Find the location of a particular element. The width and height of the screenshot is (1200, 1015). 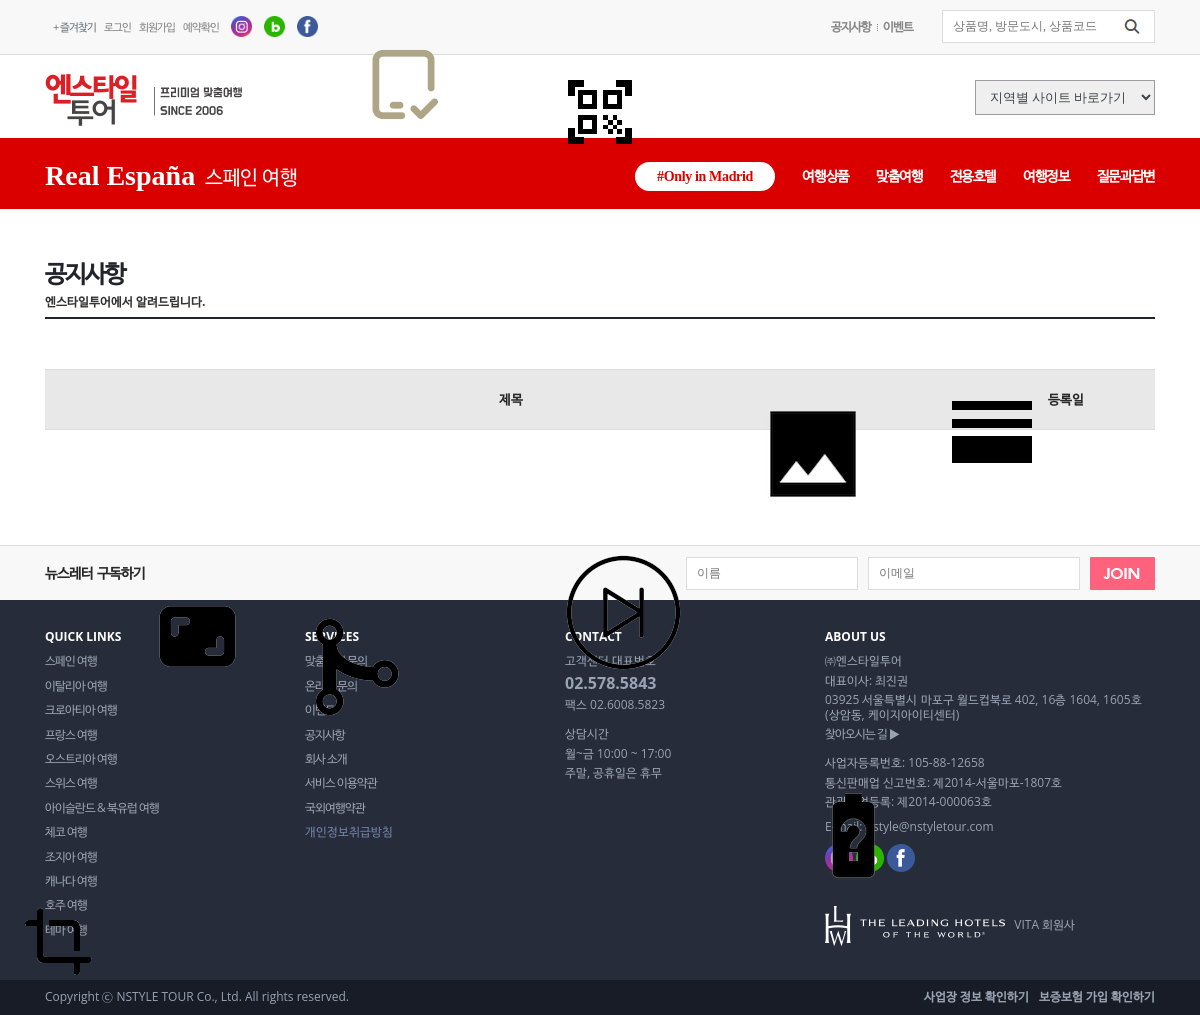

indicates battery status is unknown or cannot be detected is located at coordinates (853, 835).